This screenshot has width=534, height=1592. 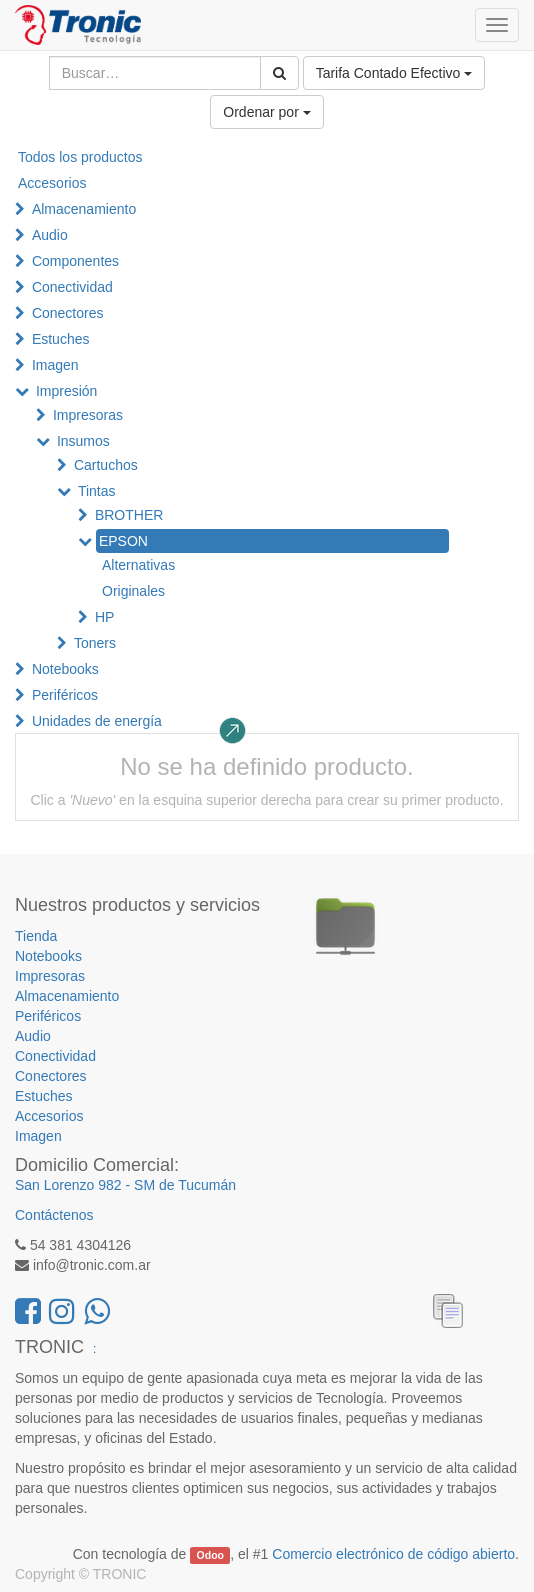 I want to click on indicates a symbolic link or shortcut to another file, so click(x=232, y=730).